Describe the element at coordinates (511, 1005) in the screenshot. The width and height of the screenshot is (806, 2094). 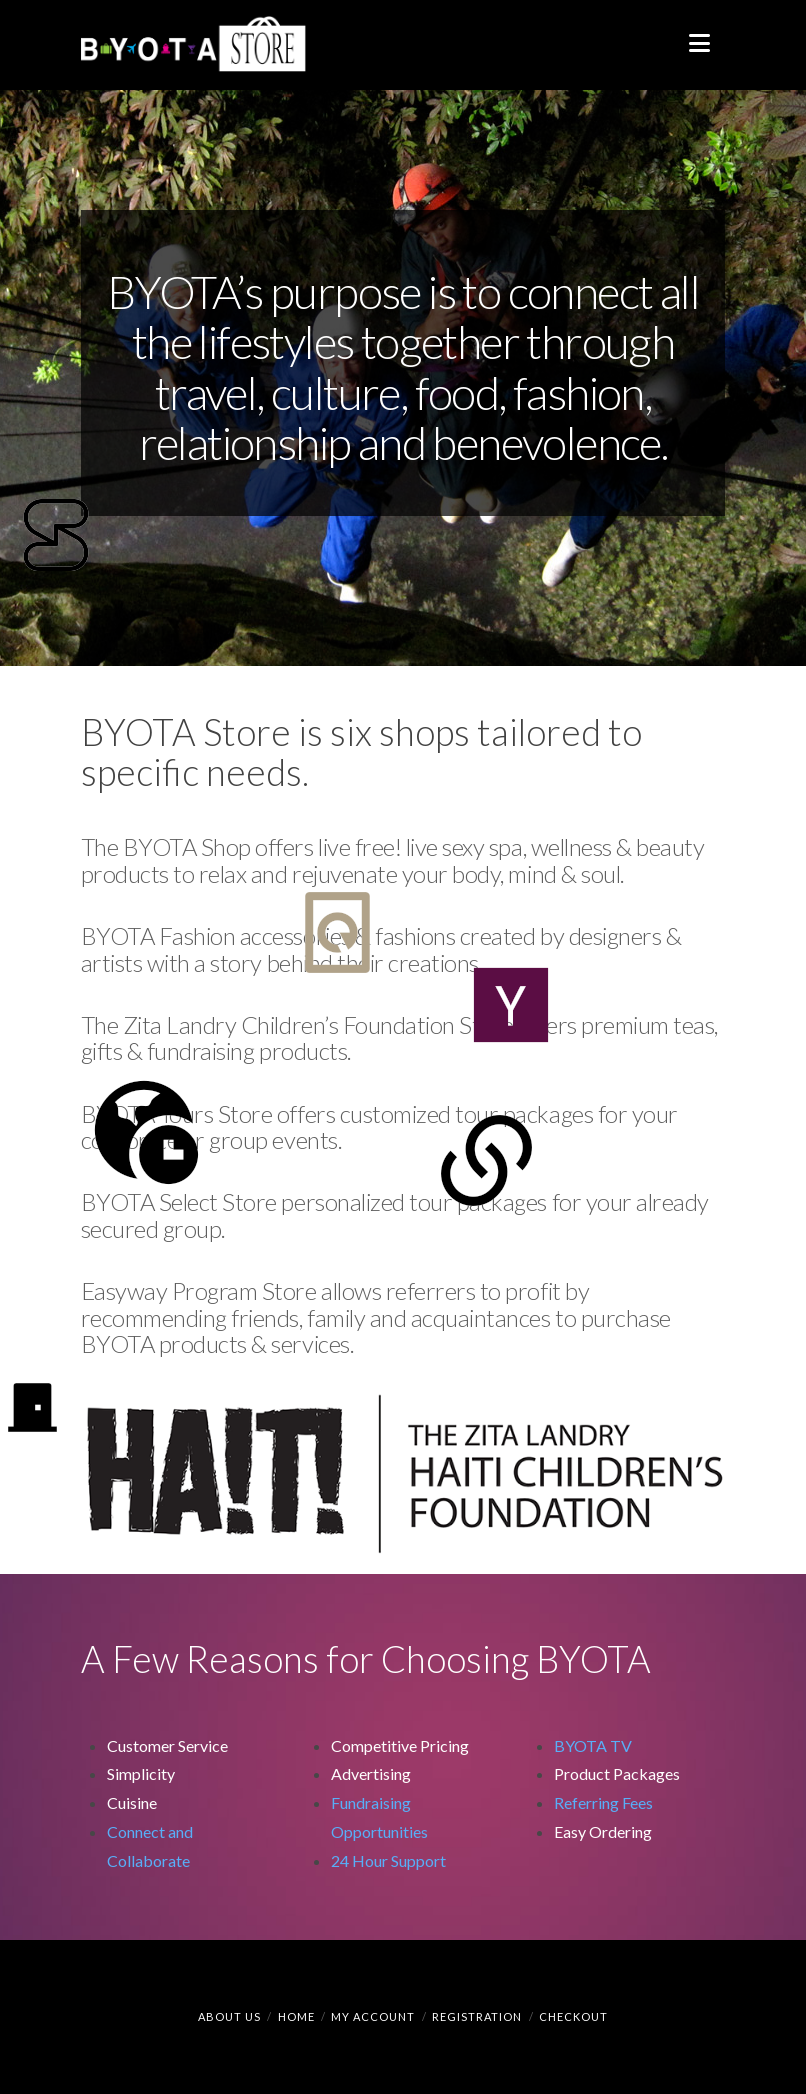
I see `Y Combinator logo` at that location.